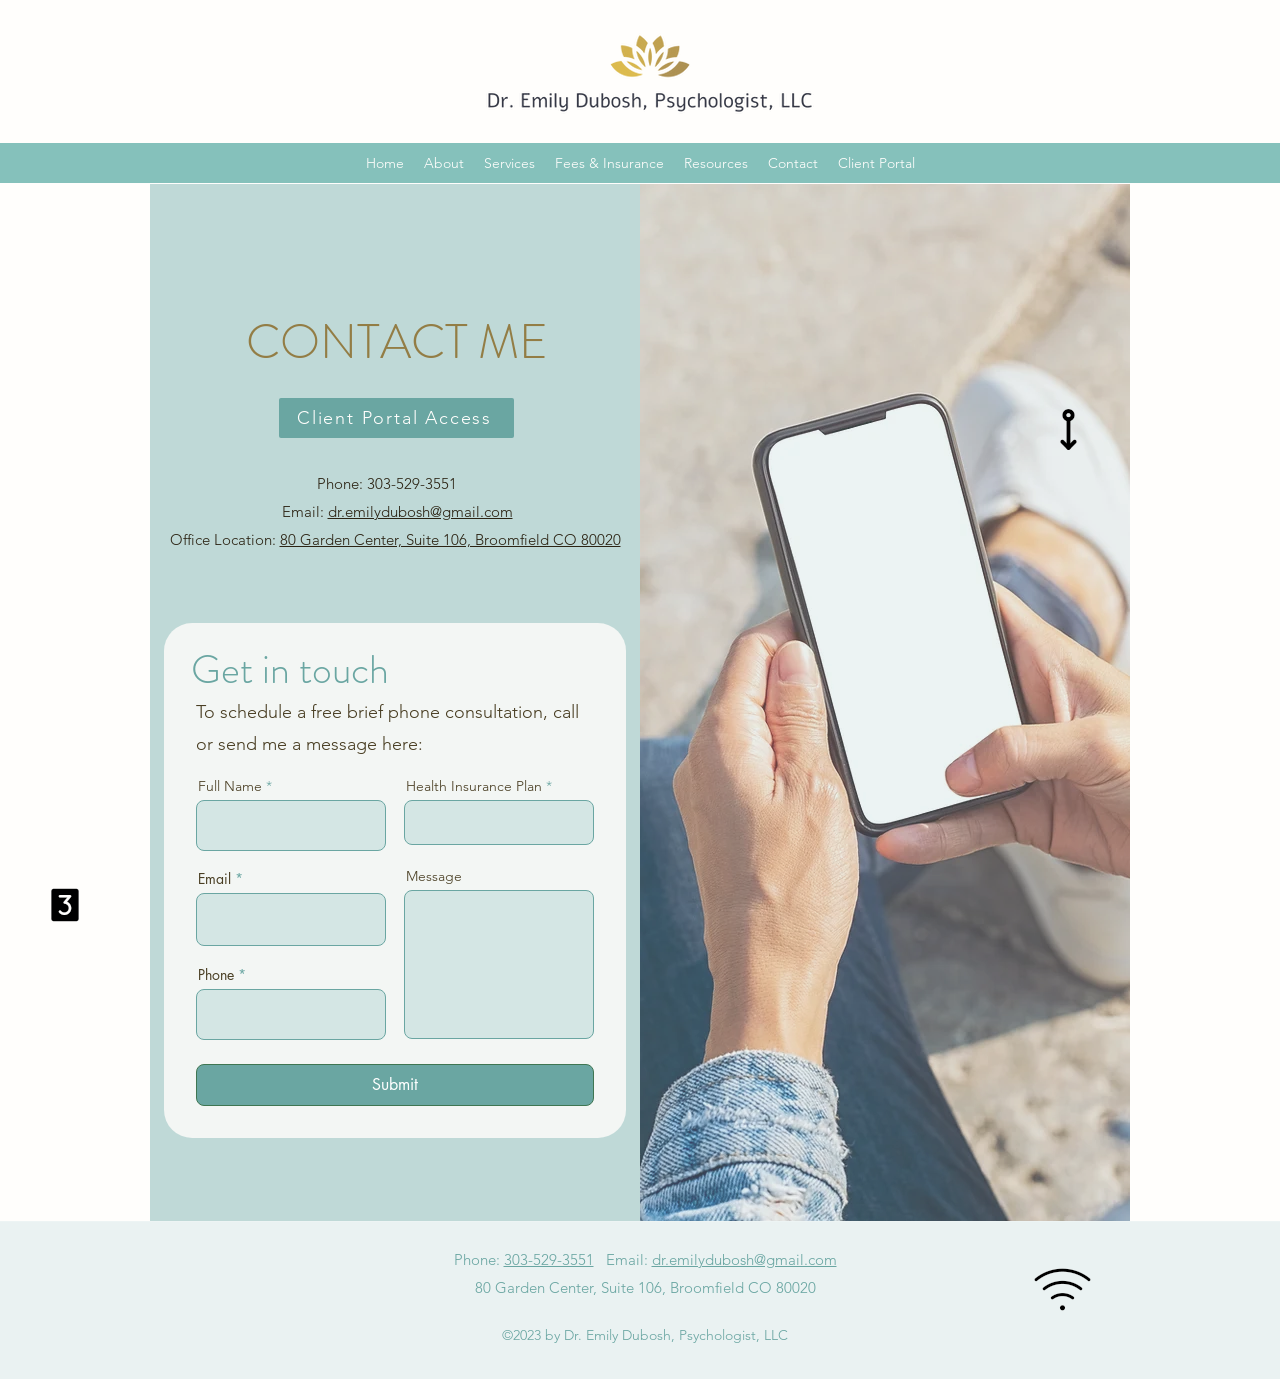  Describe the element at coordinates (1062, 1288) in the screenshot. I see `strong wifi signal strength` at that location.